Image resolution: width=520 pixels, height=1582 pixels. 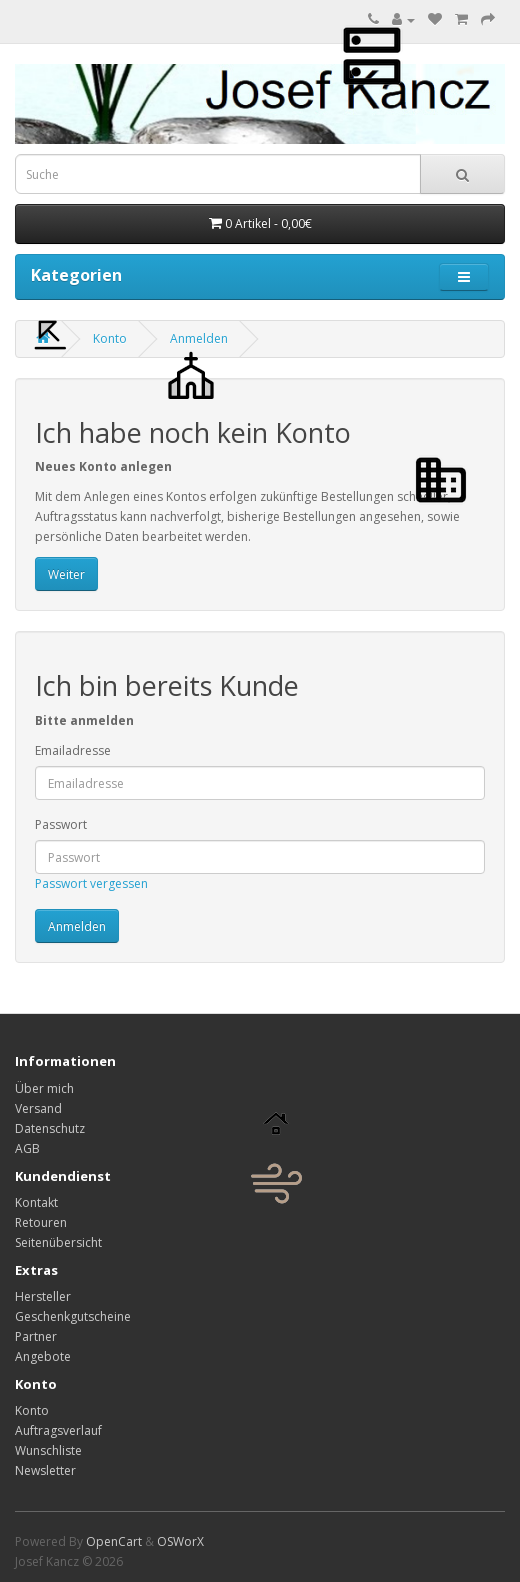 I want to click on access server or DNS settings, so click(x=372, y=56).